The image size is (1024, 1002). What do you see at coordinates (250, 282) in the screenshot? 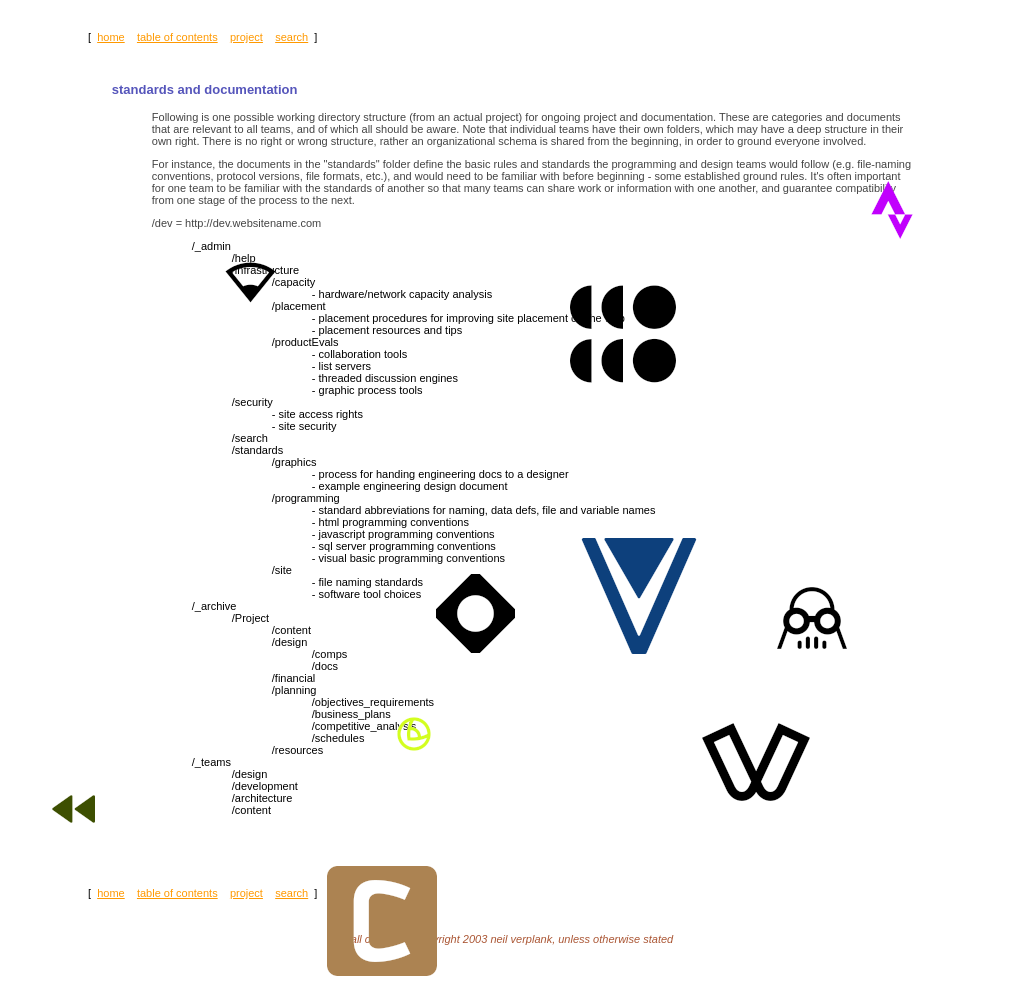
I see `indicates weak wifi signal strength` at bounding box center [250, 282].